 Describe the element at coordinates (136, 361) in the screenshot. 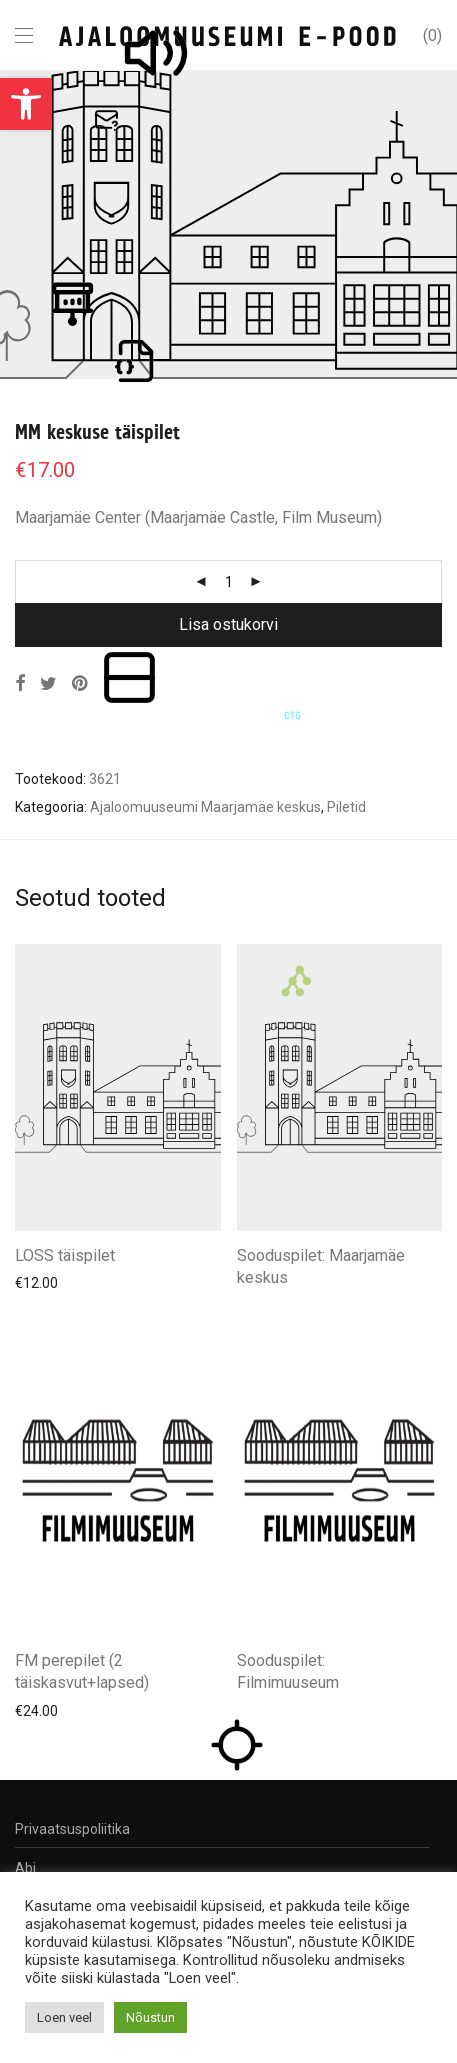

I see `open JSON file` at that location.